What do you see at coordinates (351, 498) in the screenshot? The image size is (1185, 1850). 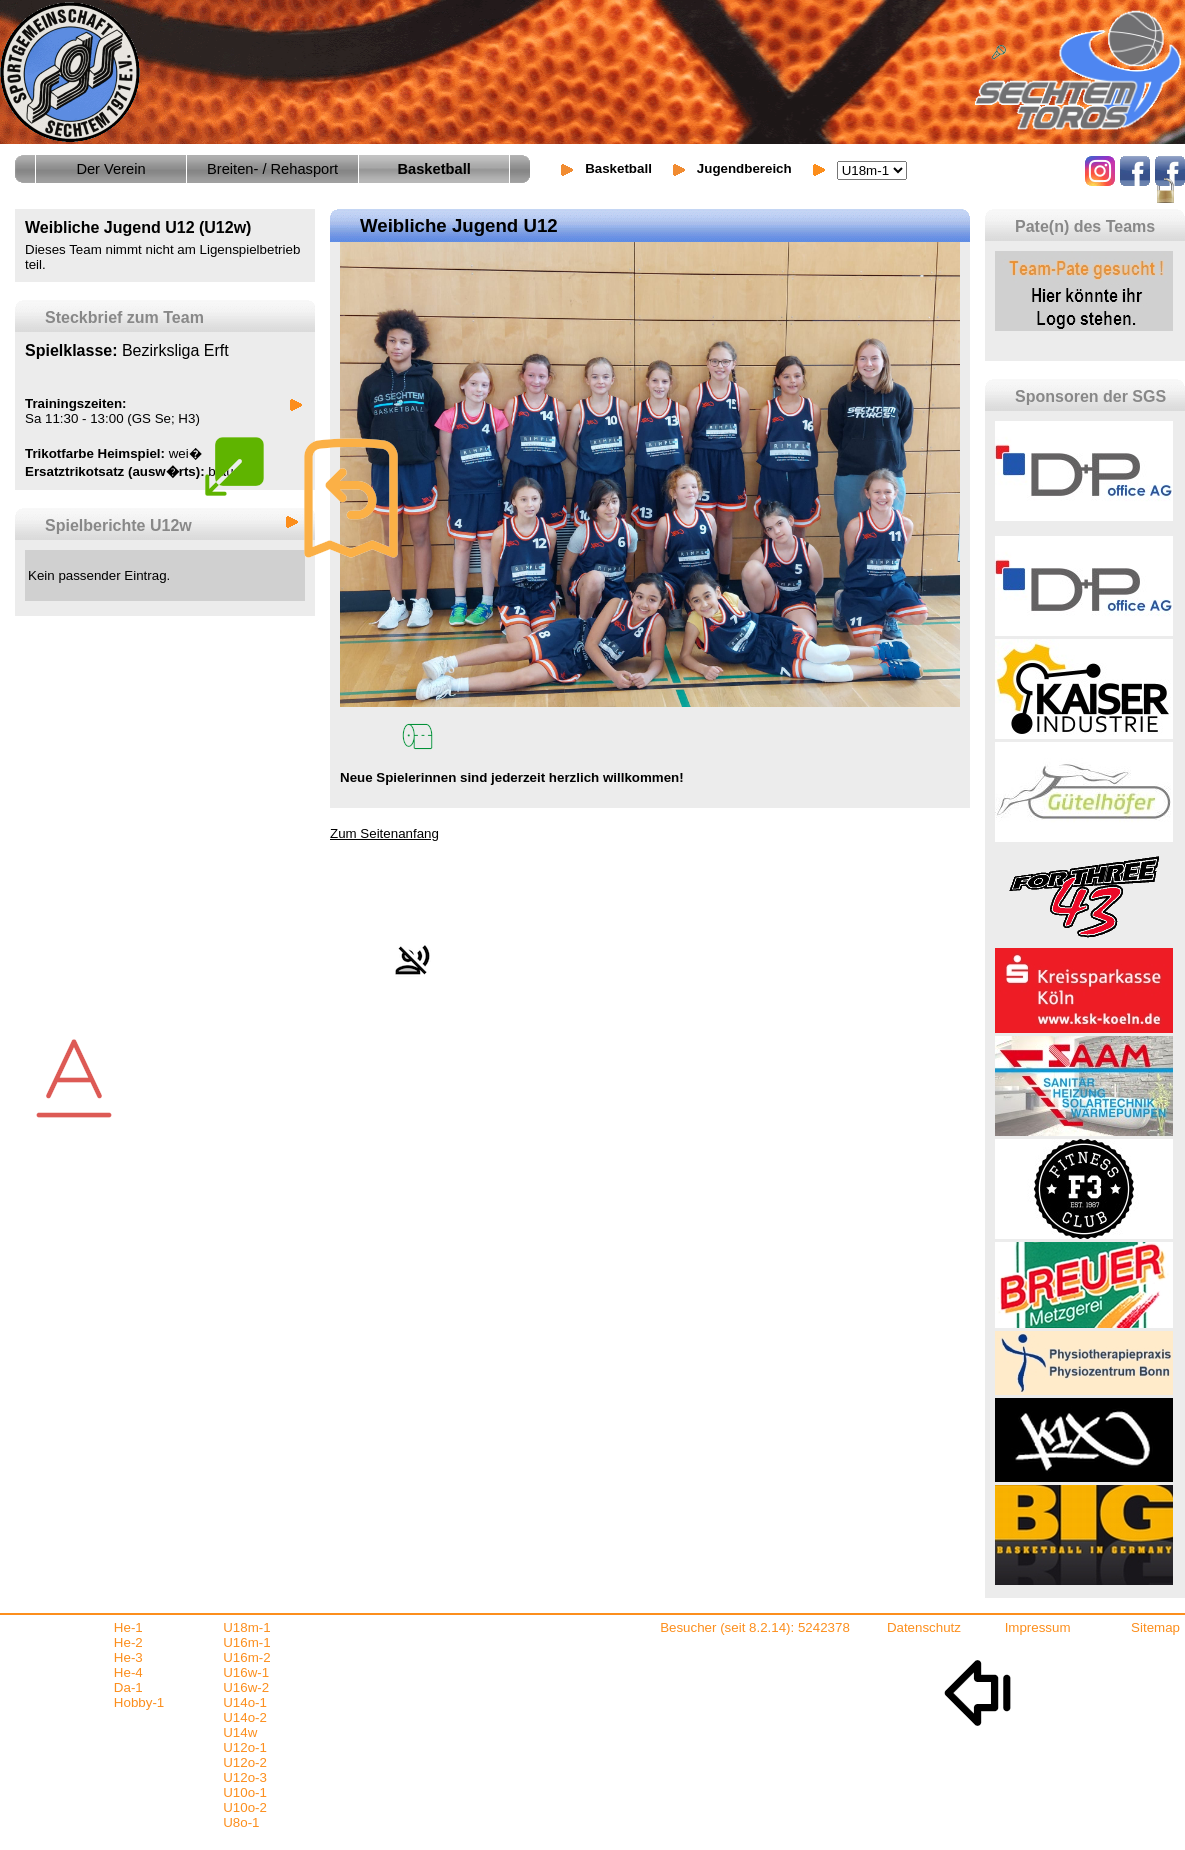 I see `request a refund for a purchase` at bounding box center [351, 498].